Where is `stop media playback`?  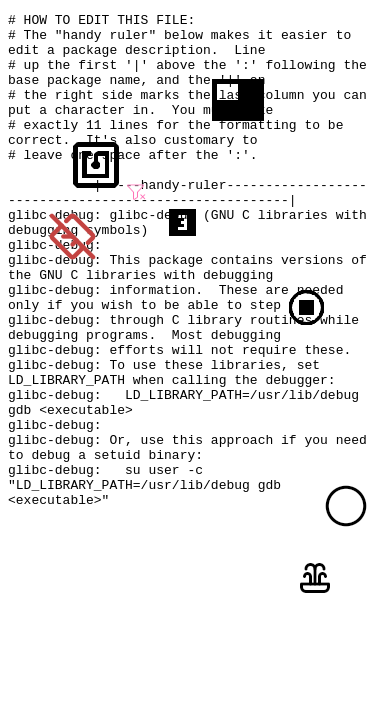
stop media playback is located at coordinates (306, 307).